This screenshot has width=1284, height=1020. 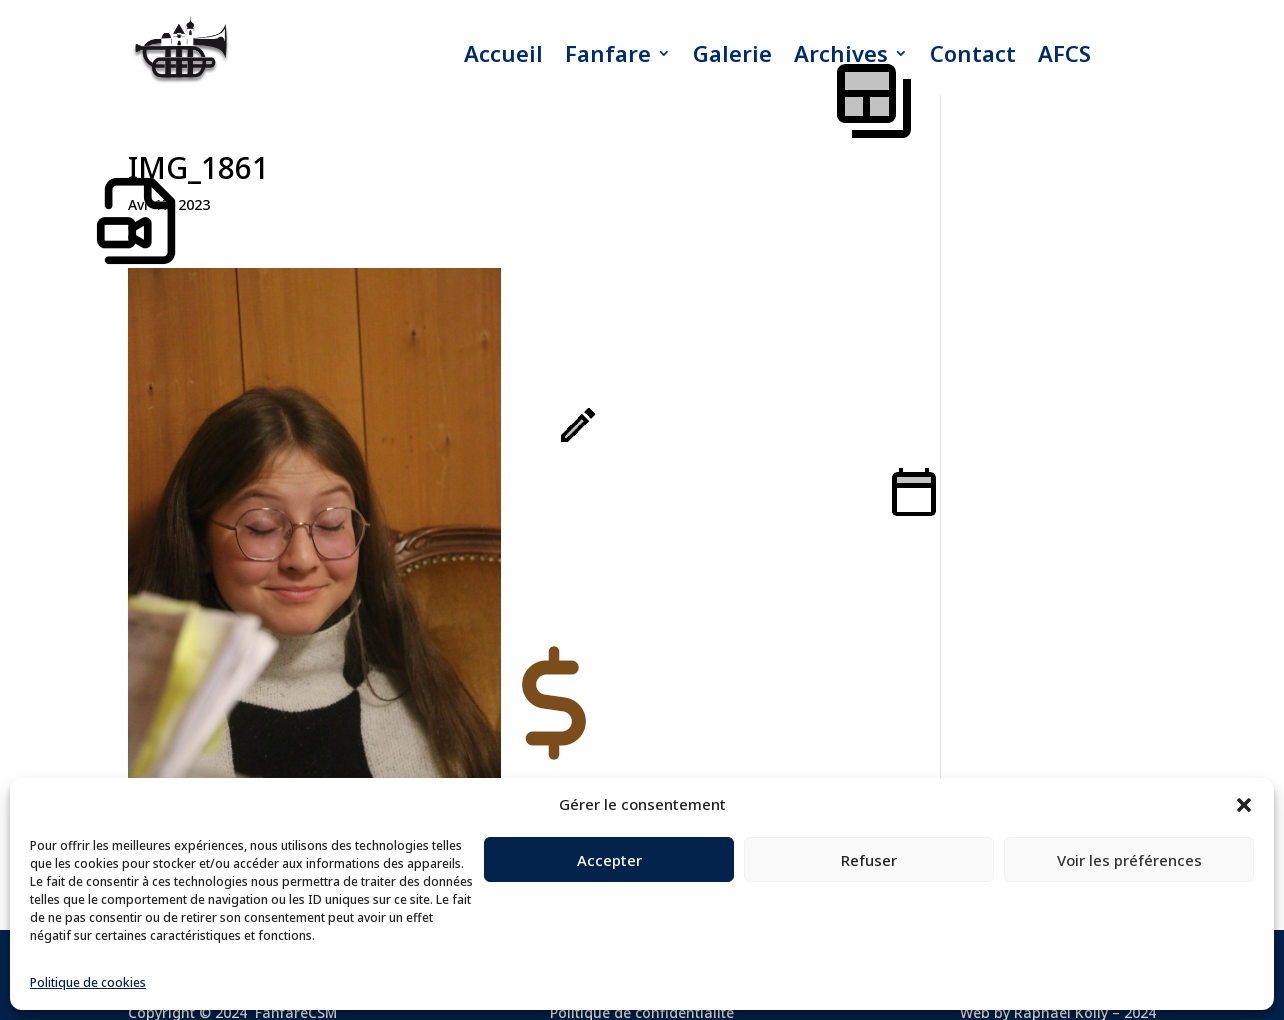 I want to click on create a backup copy of table data, so click(x=874, y=101).